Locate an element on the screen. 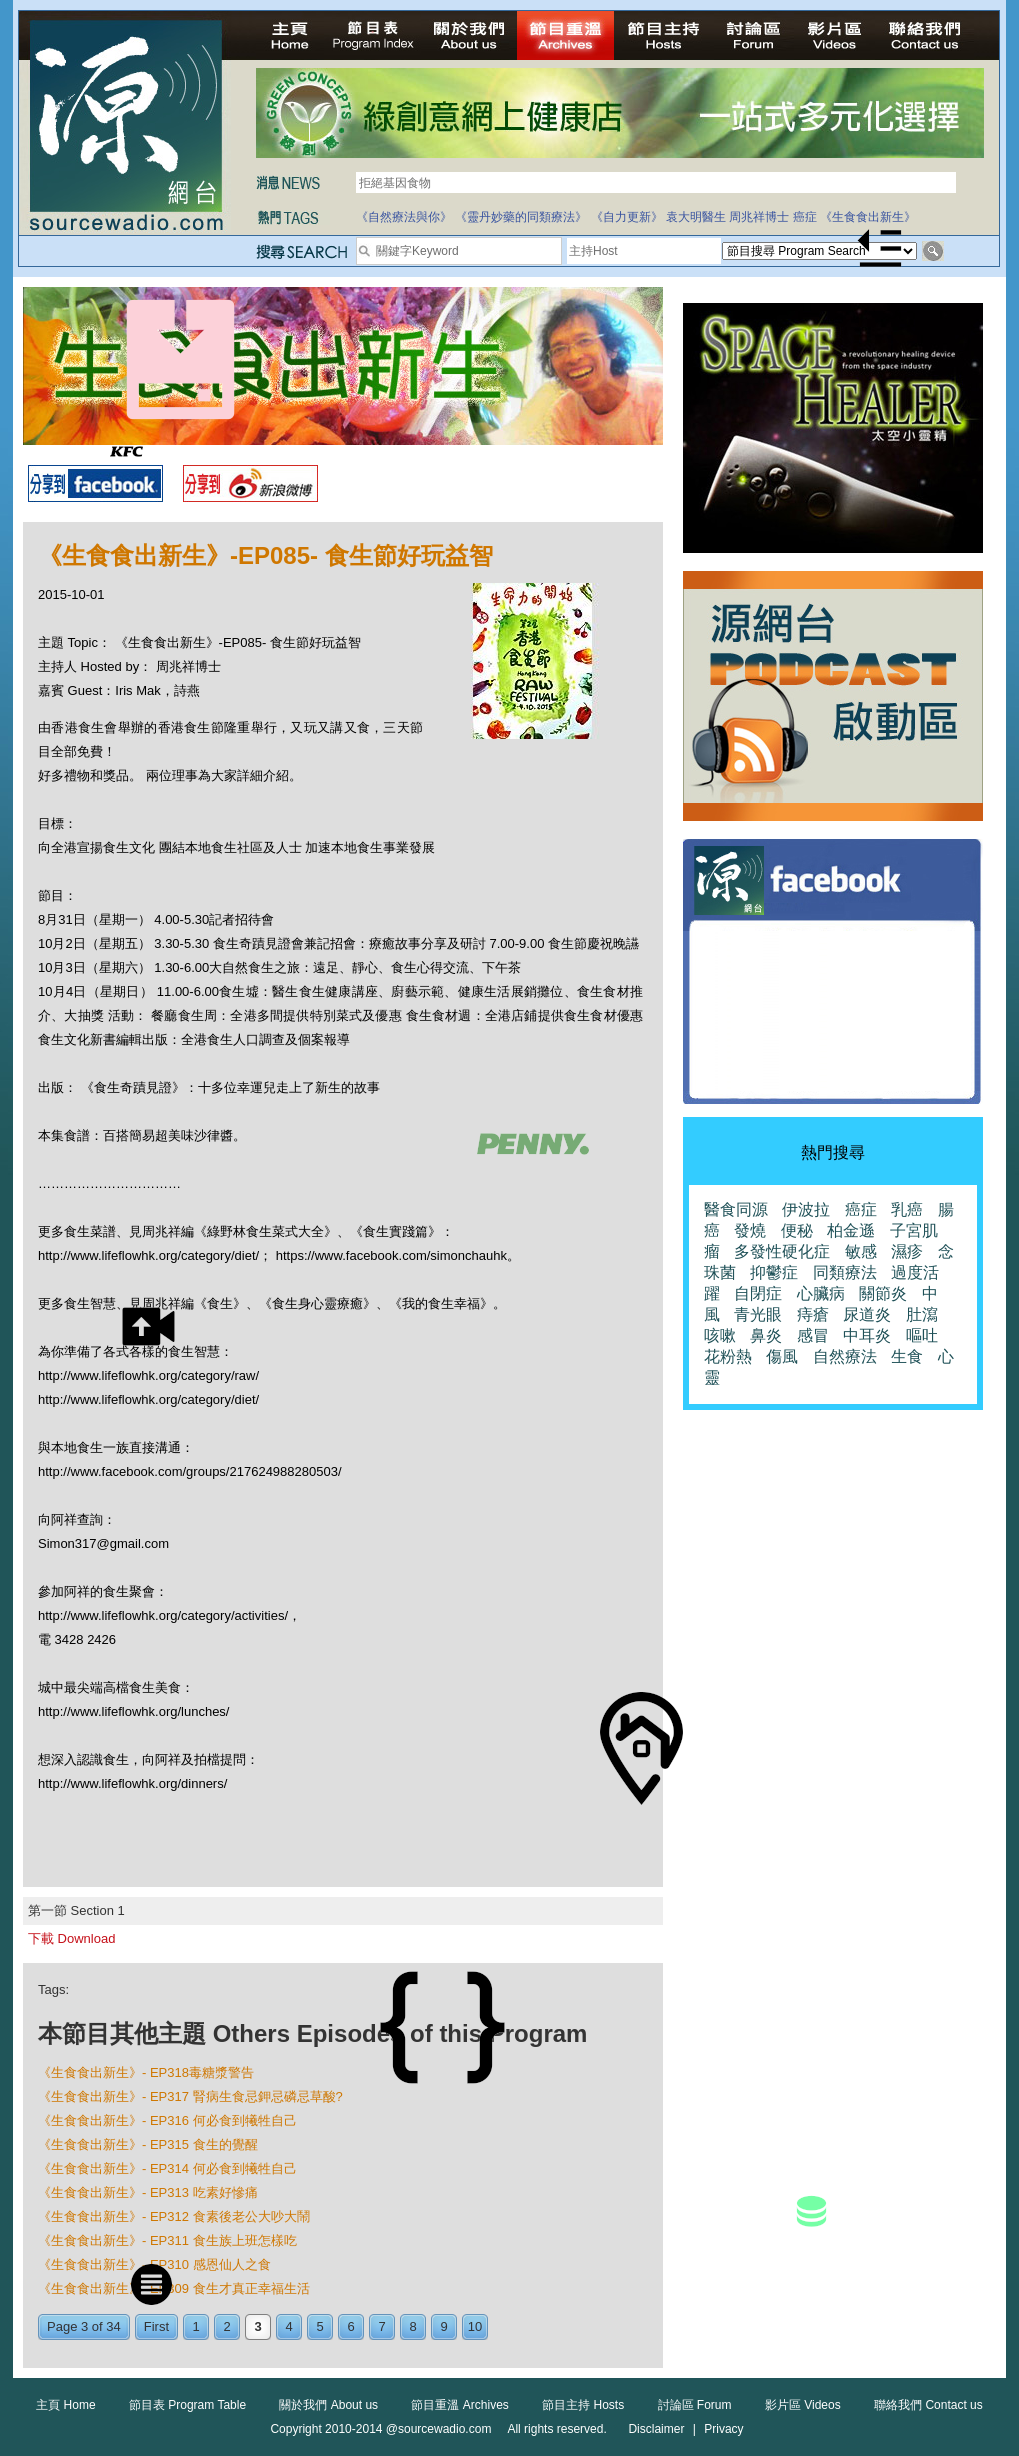 This screenshot has height=2456, width=1019. collapse the sidebar menu is located at coordinates (880, 248).